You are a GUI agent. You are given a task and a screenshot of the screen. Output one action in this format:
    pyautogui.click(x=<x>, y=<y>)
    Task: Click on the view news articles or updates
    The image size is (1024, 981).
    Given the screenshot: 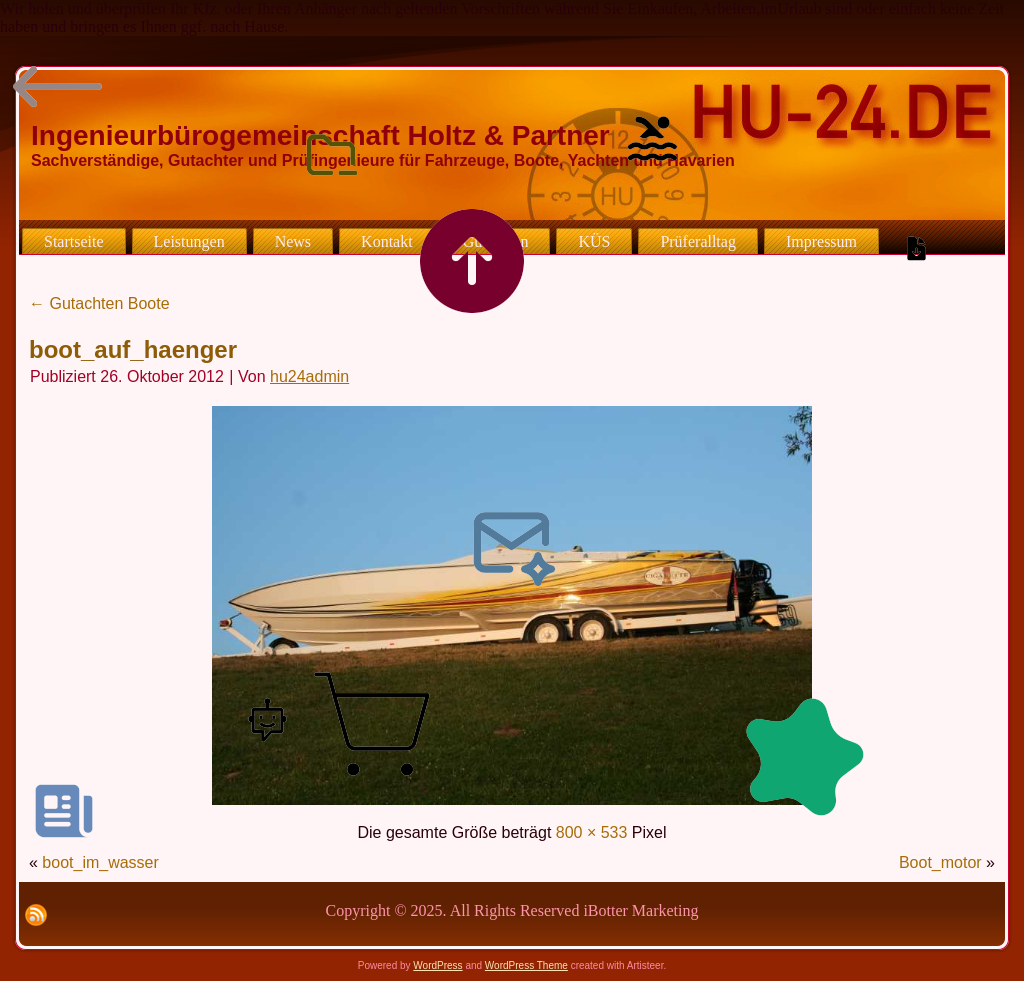 What is the action you would take?
    pyautogui.click(x=64, y=811)
    